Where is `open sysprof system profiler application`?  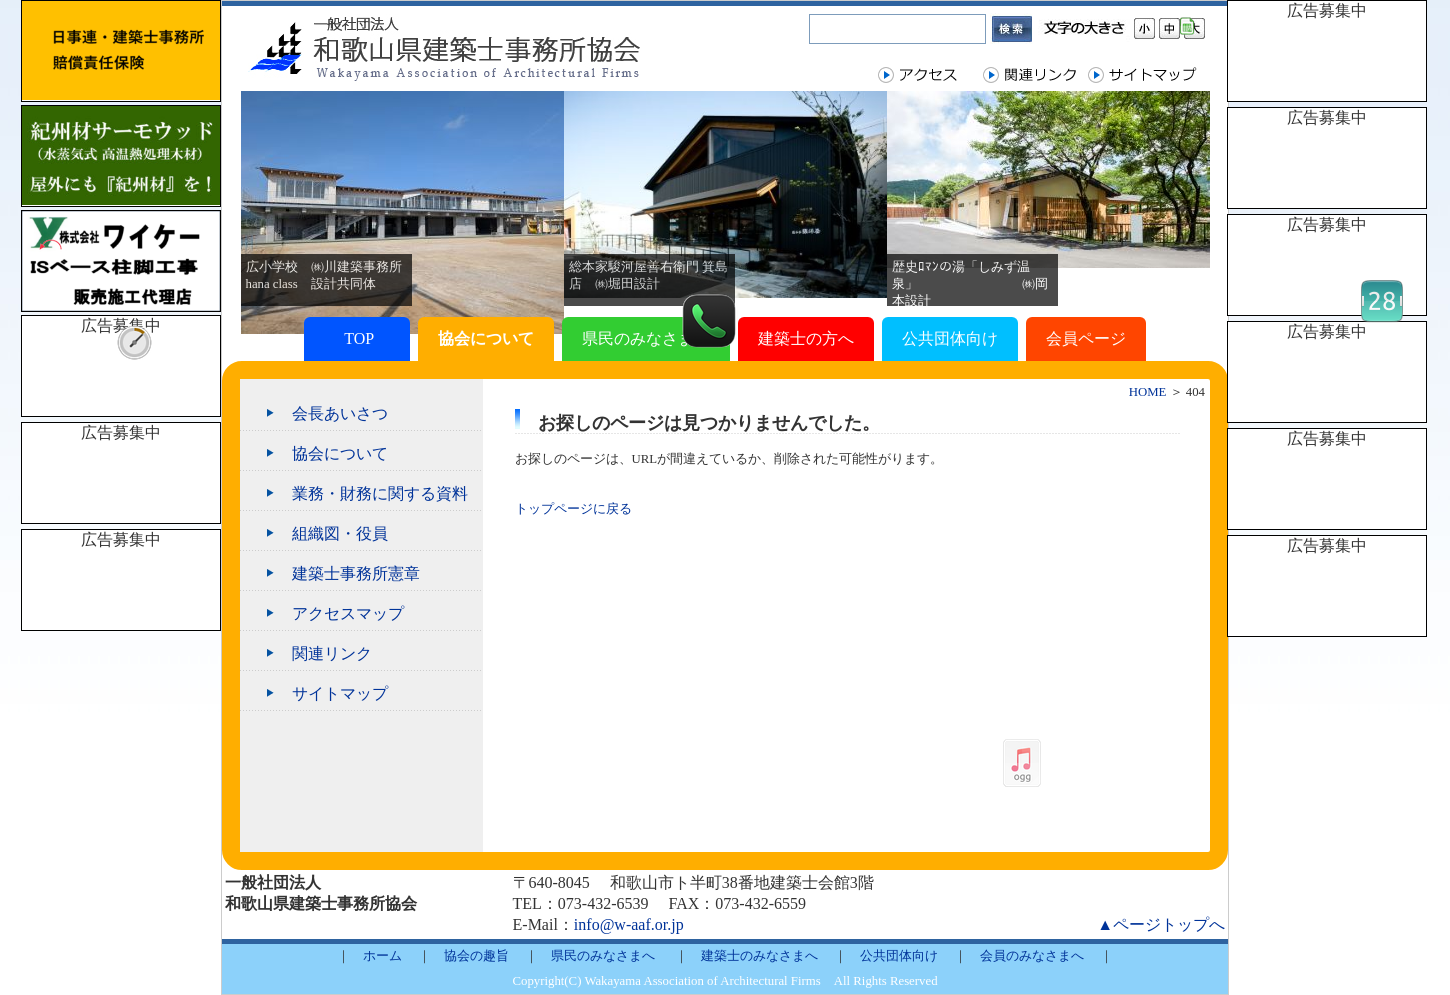 open sysprof system profiler application is located at coordinates (134, 342).